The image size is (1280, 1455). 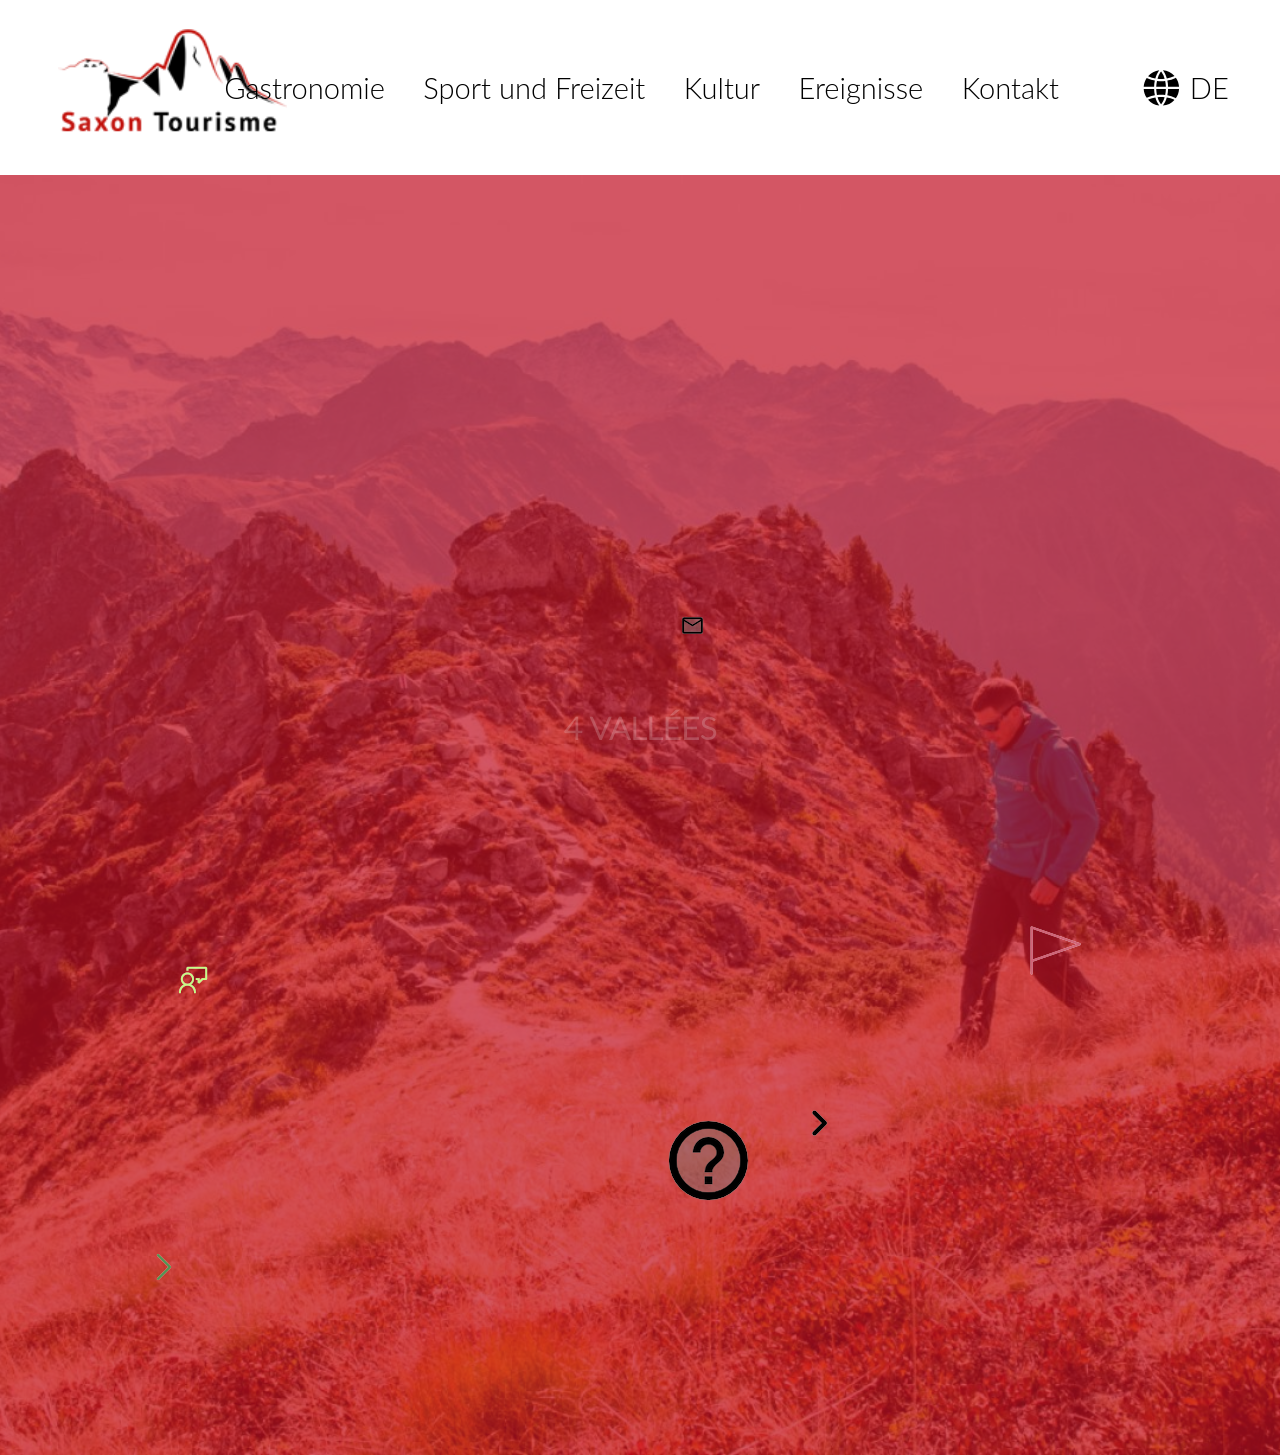 I want to click on access help or support options, so click(x=708, y=1160).